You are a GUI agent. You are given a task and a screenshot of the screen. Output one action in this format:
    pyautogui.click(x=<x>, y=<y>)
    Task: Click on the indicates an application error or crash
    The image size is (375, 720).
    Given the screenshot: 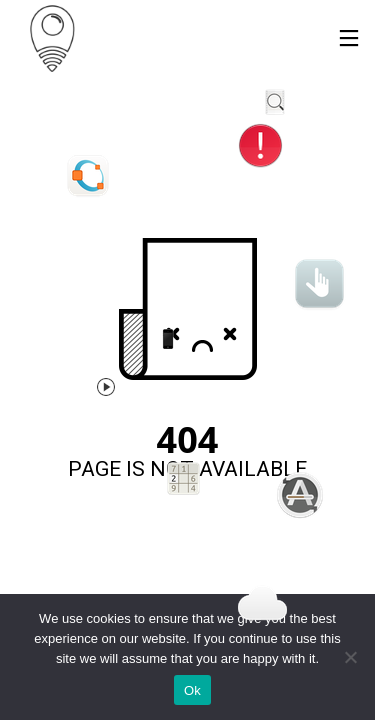 What is the action you would take?
    pyautogui.click(x=260, y=145)
    